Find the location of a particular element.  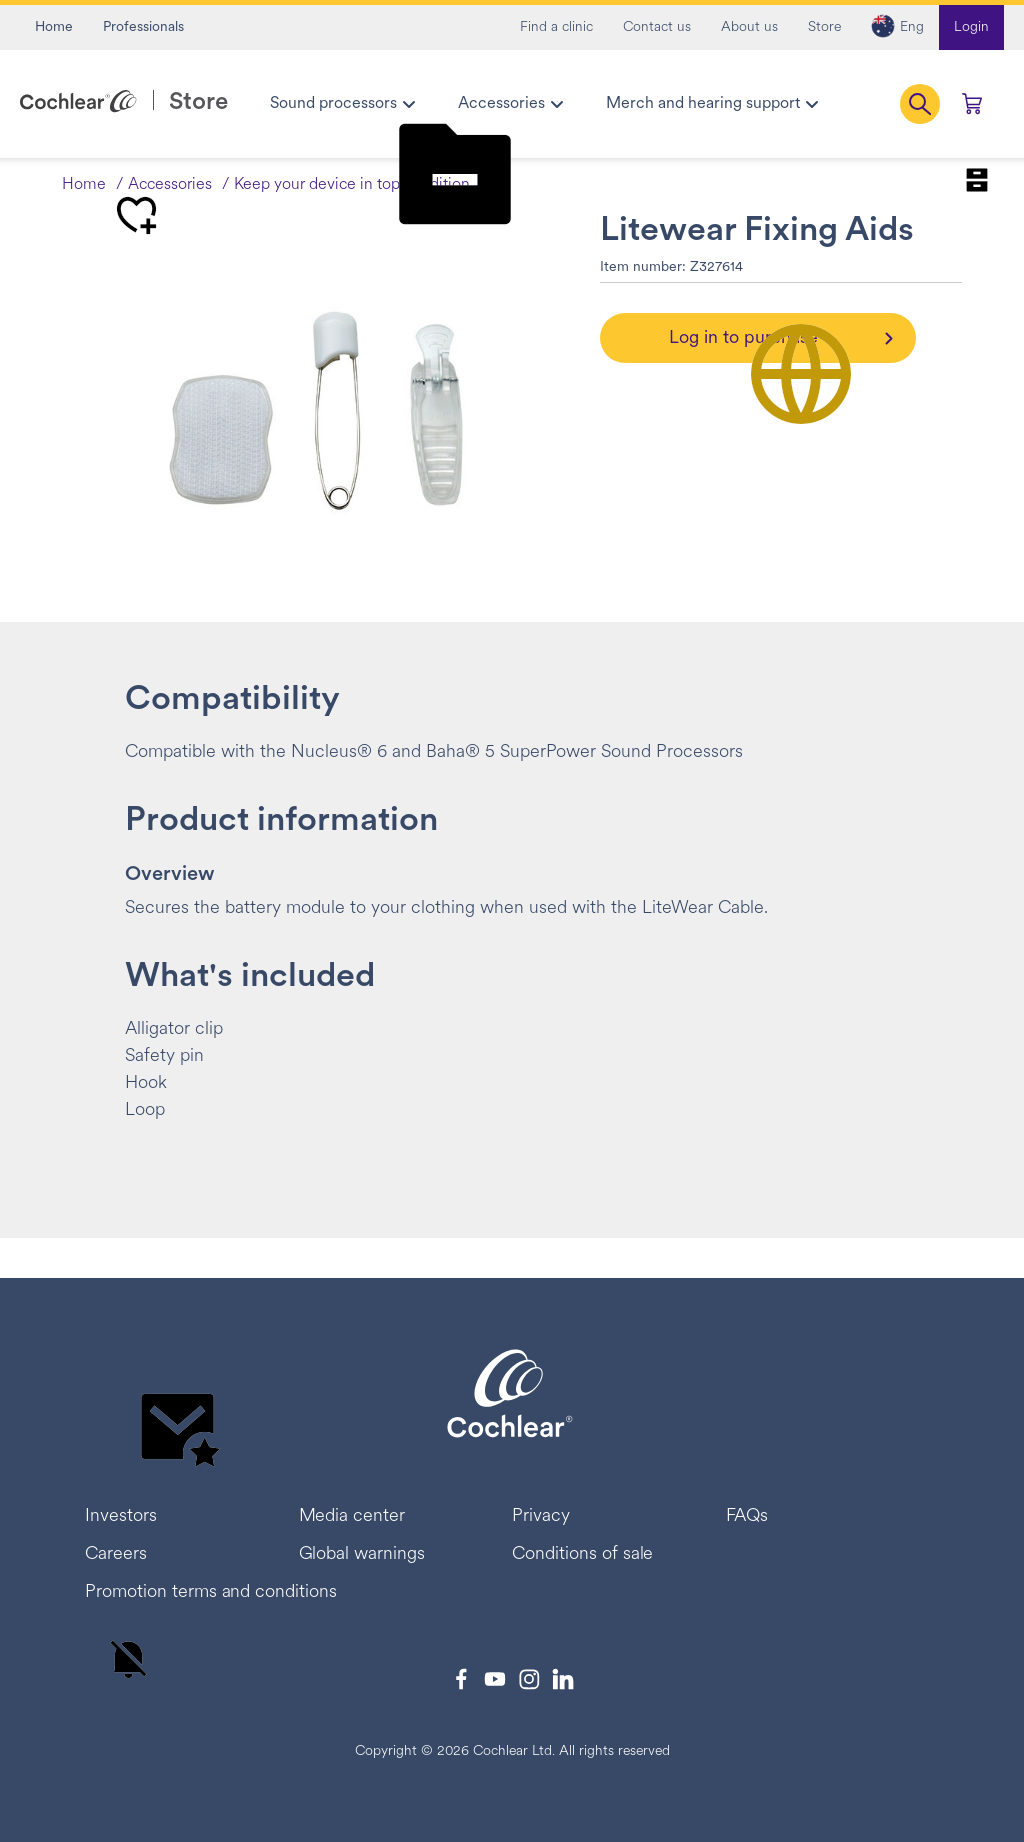

switch to global or international settings is located at coordinates (801, 374).